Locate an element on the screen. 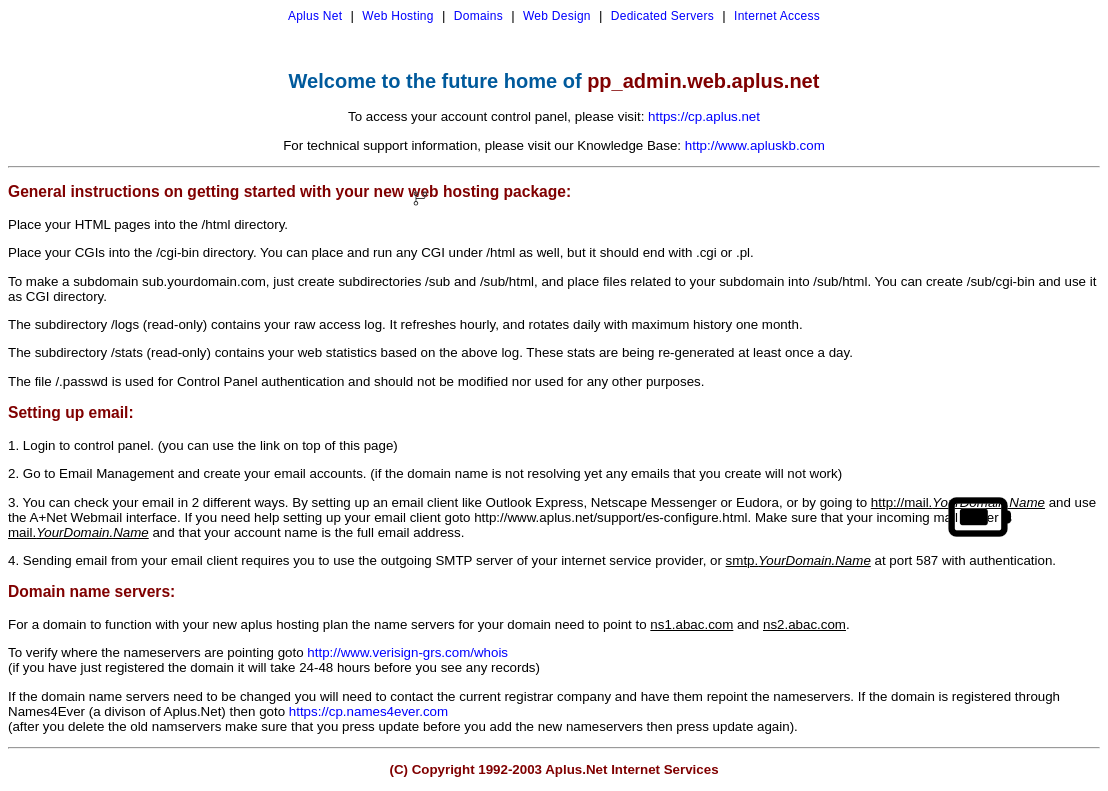 The image size is (1108, 791). view repository branches is located at coordinates (419, 198).